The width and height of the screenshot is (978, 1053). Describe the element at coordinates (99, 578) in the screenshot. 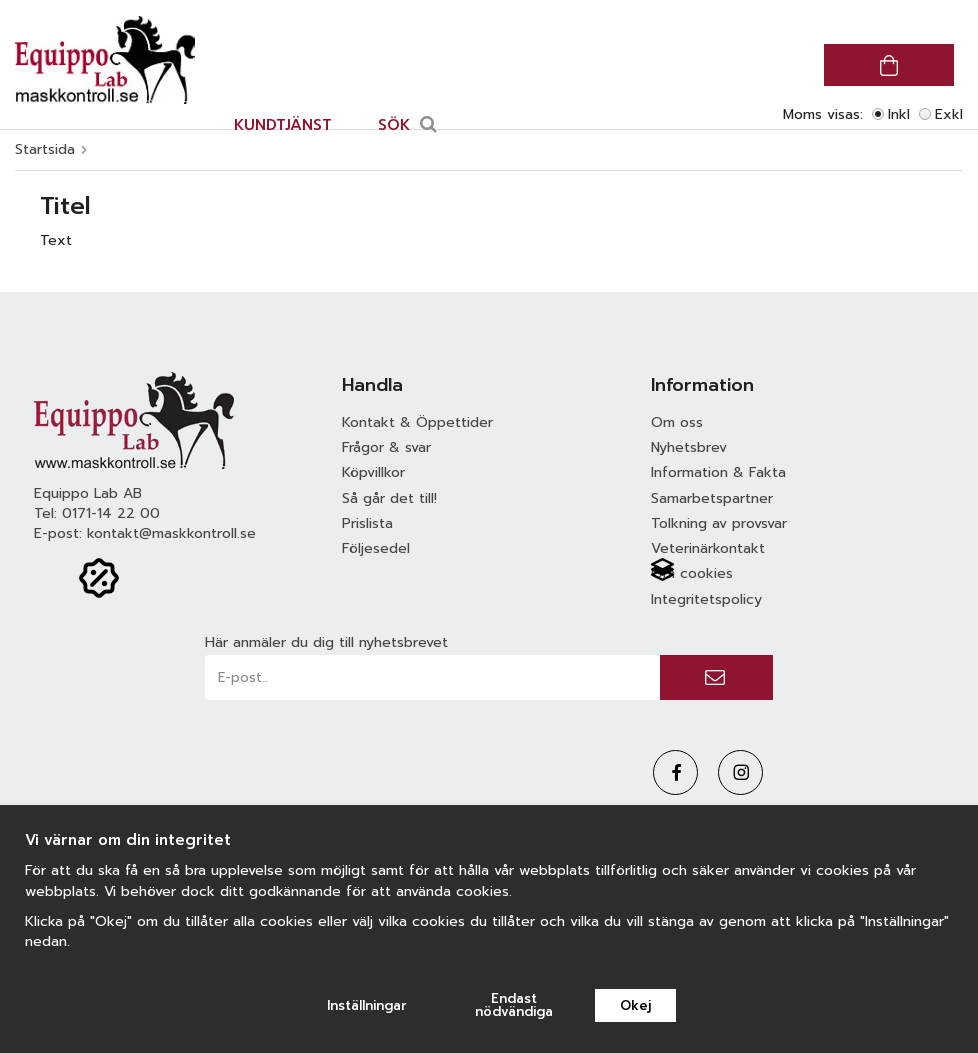

I see `view available discounts or promotions` at that location.